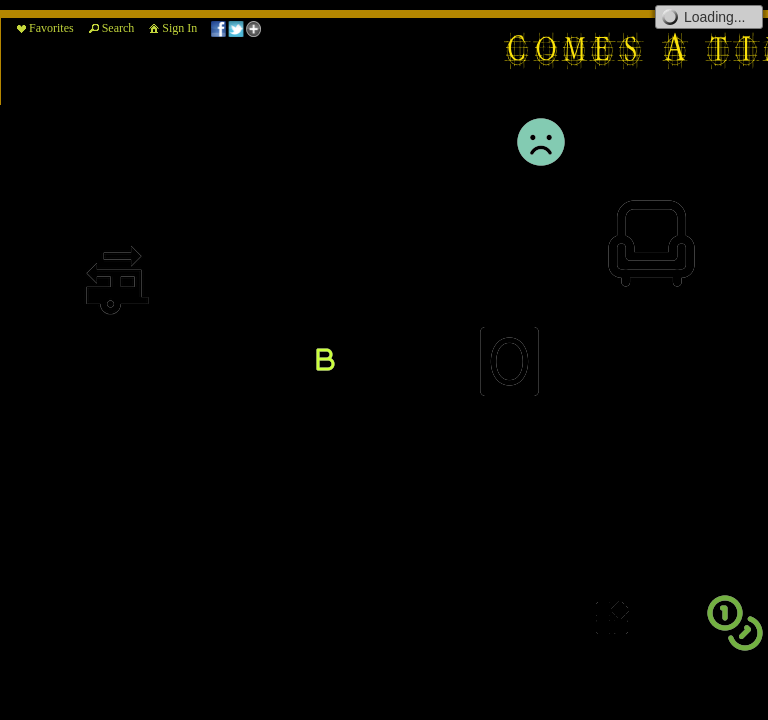 The height and width of the screenshot is (720, 768). Describe the element at coordinates (612, 618) in the screenshot. I see `access widgets or mini-apps` at that location.